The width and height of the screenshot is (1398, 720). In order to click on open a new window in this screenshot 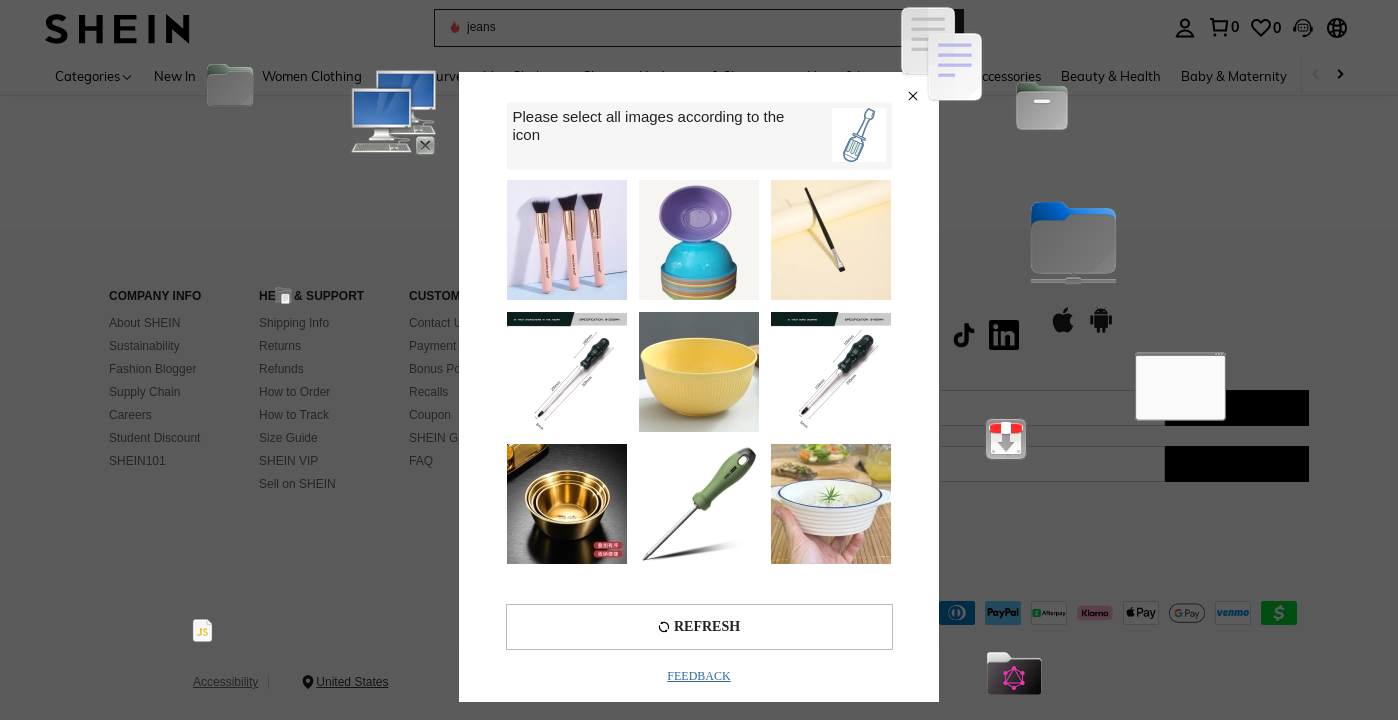, I will do `click(1180, 386)`.